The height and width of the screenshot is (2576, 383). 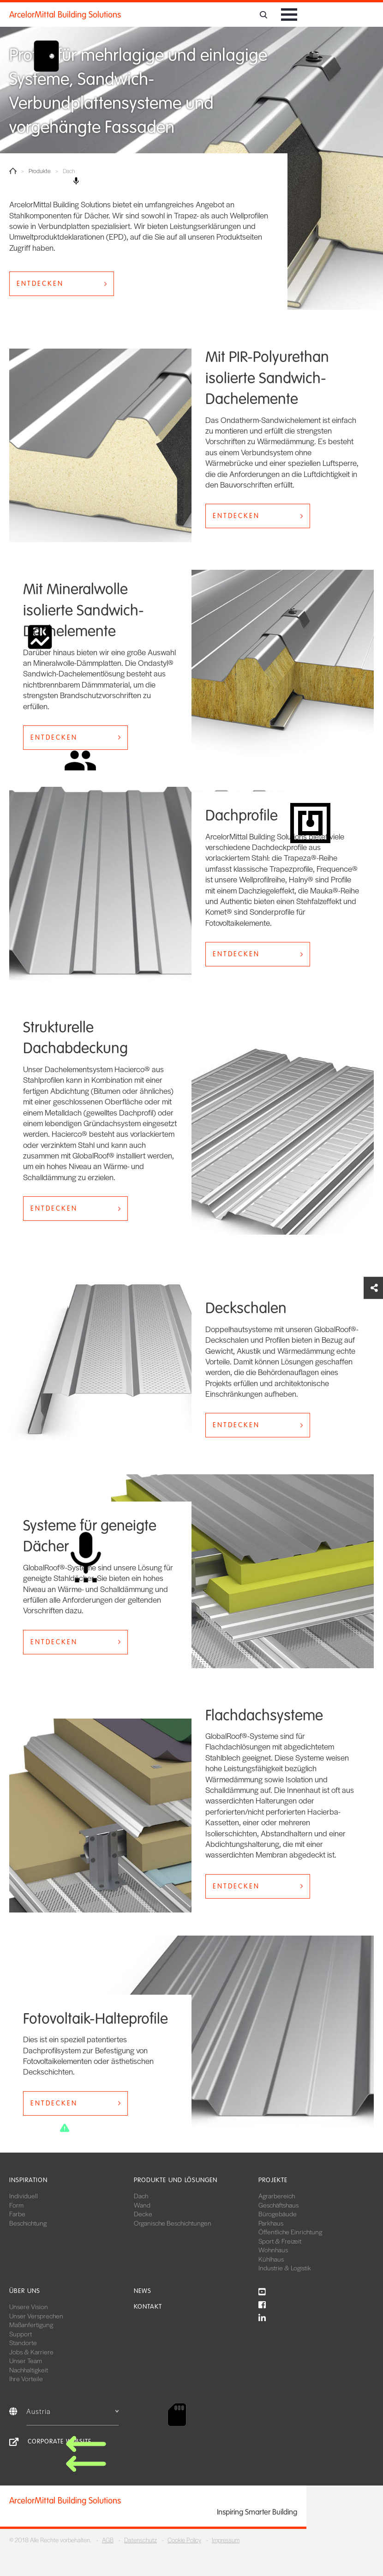 I want to click on tap to start voice recording, so click(x=76, y=181).